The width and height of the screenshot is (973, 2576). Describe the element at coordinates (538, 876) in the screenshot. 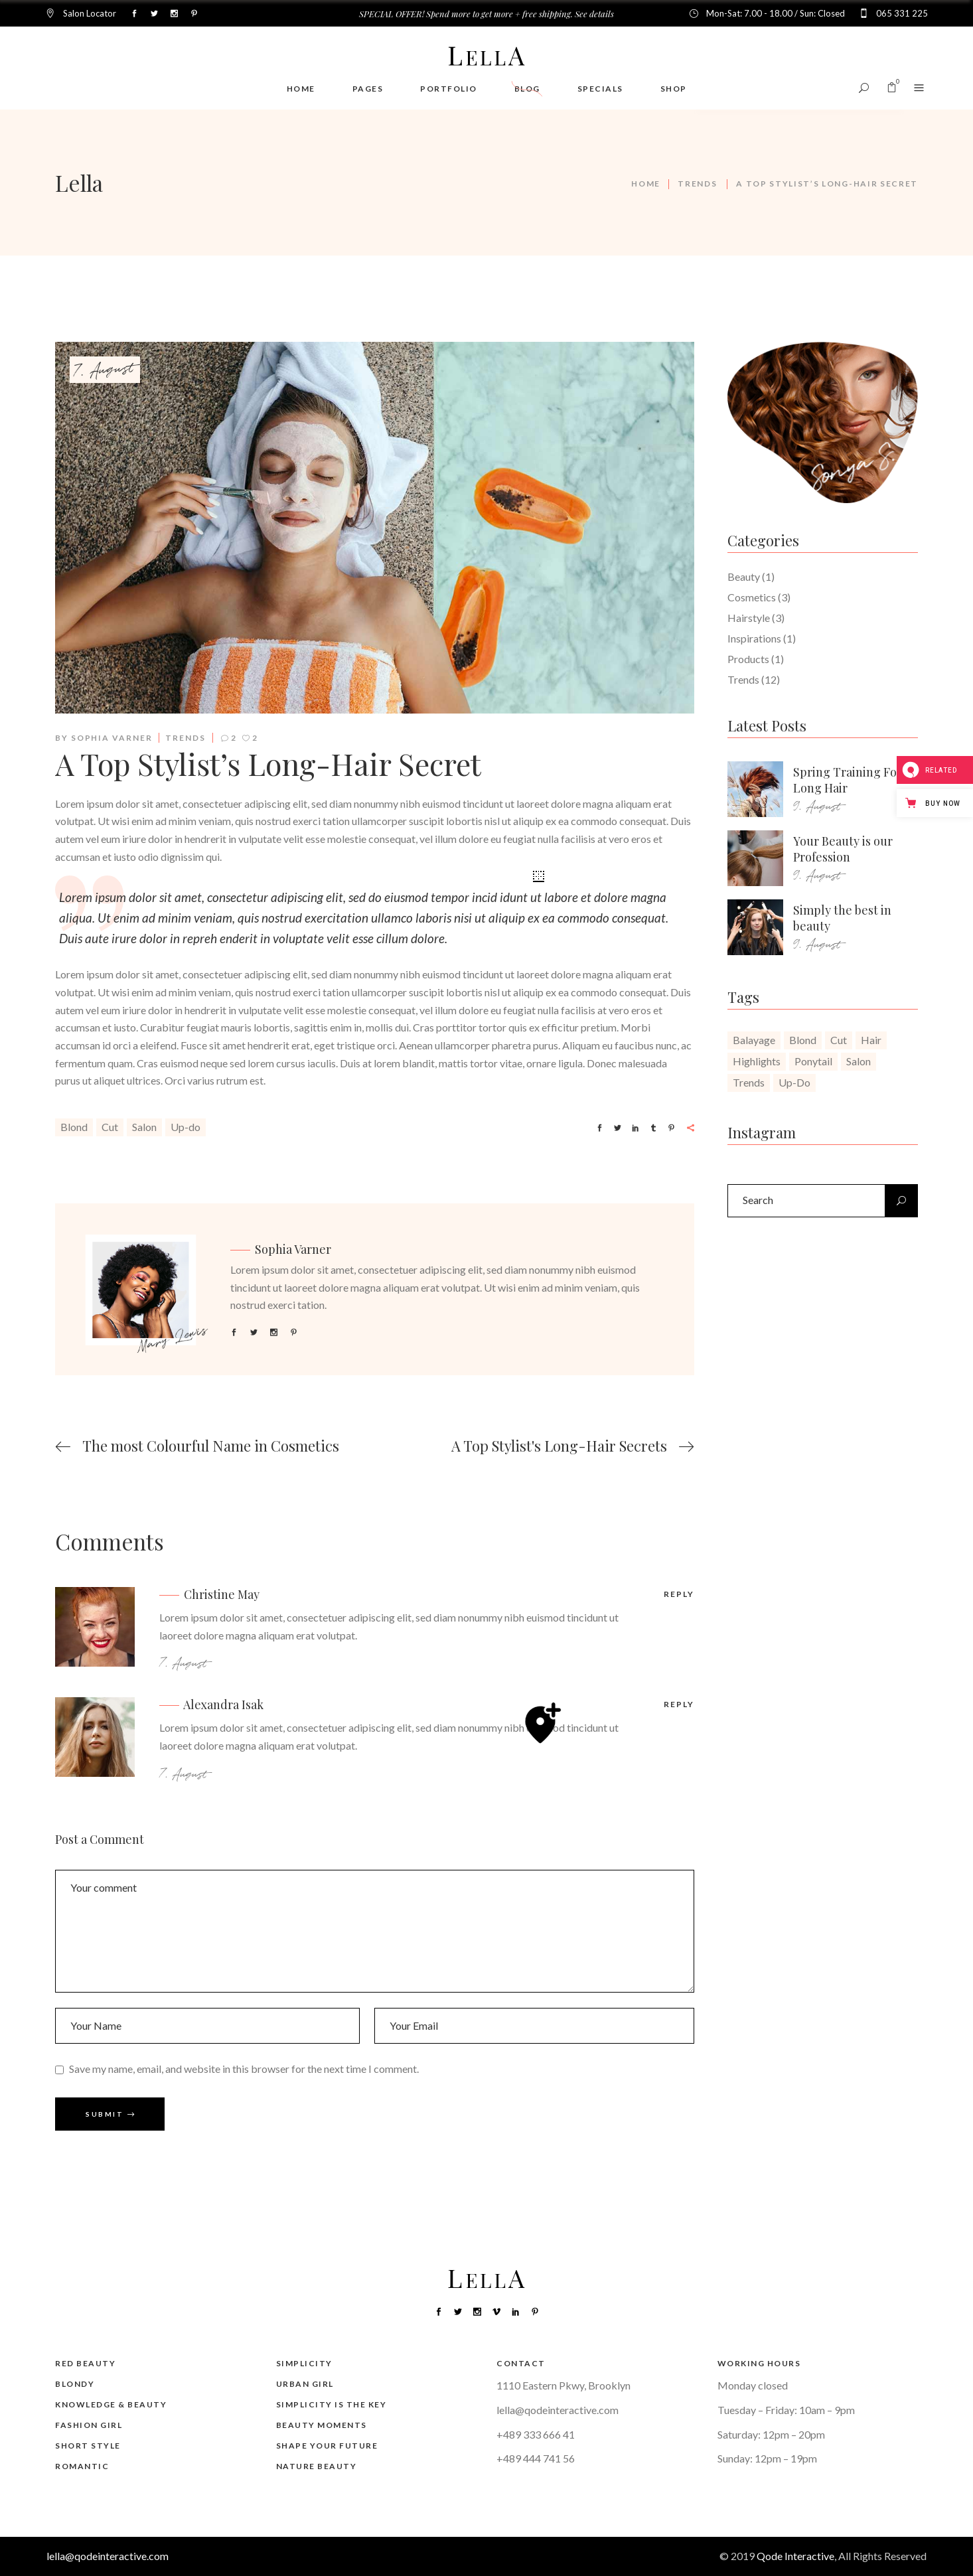

I see `apply bottom border to selected cells` at that location.